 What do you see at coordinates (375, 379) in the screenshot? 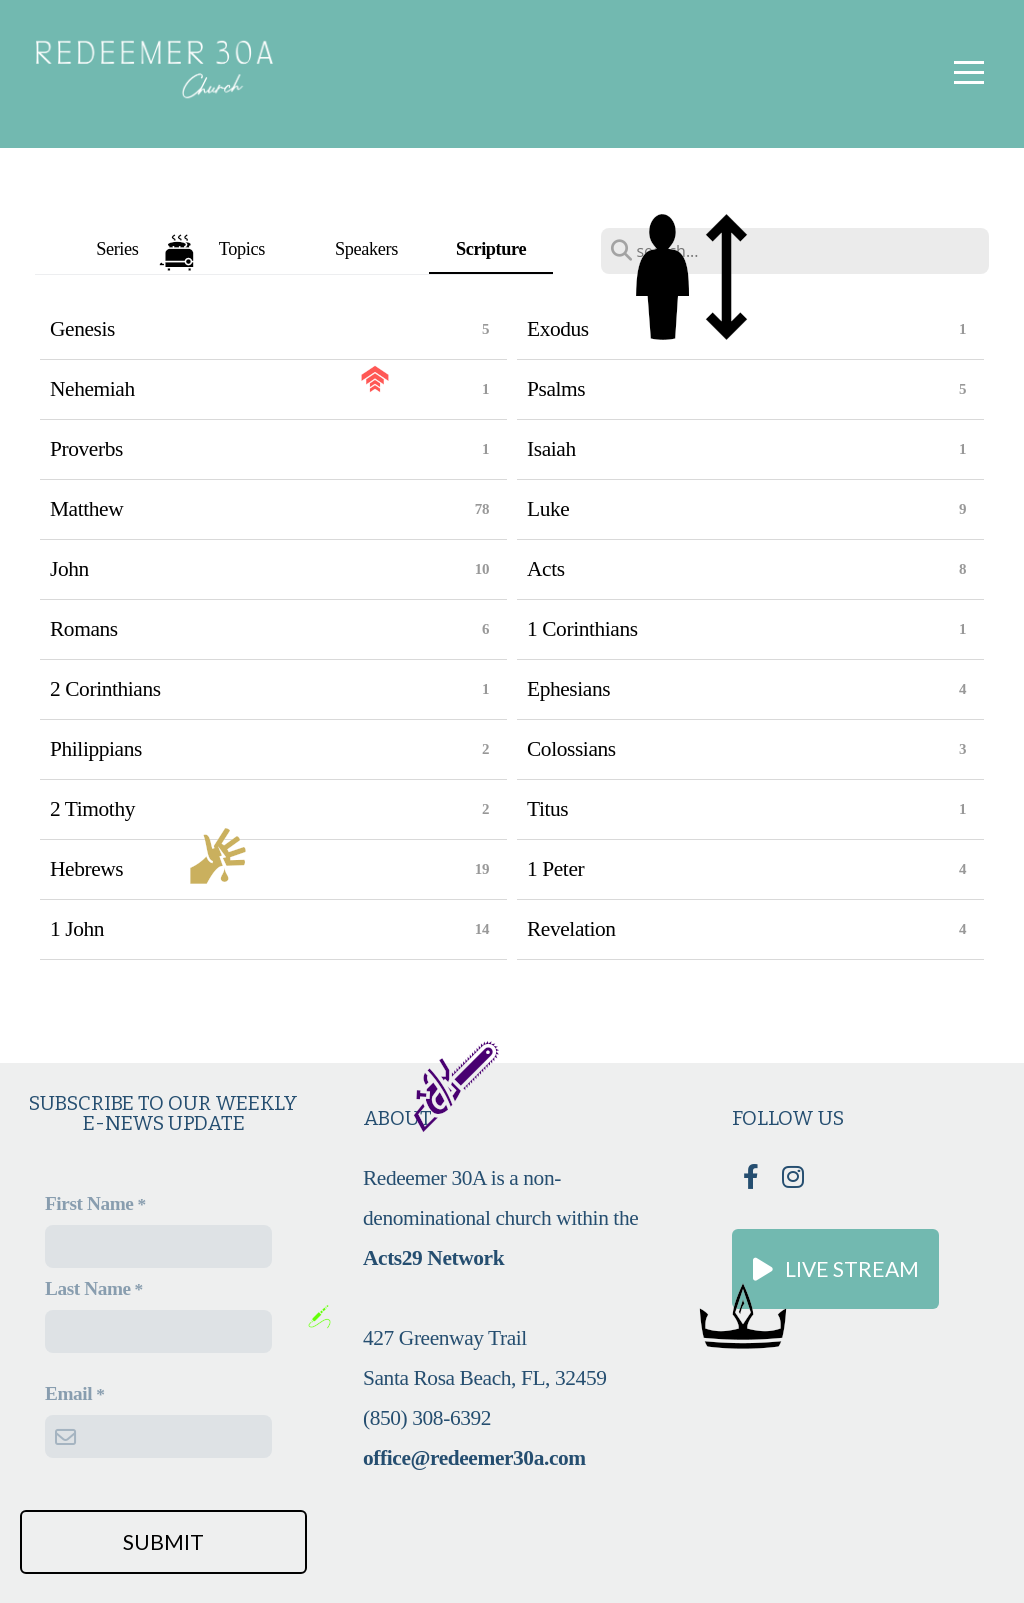
I see `upgrade your character or item` at bounding box center [375, 379].